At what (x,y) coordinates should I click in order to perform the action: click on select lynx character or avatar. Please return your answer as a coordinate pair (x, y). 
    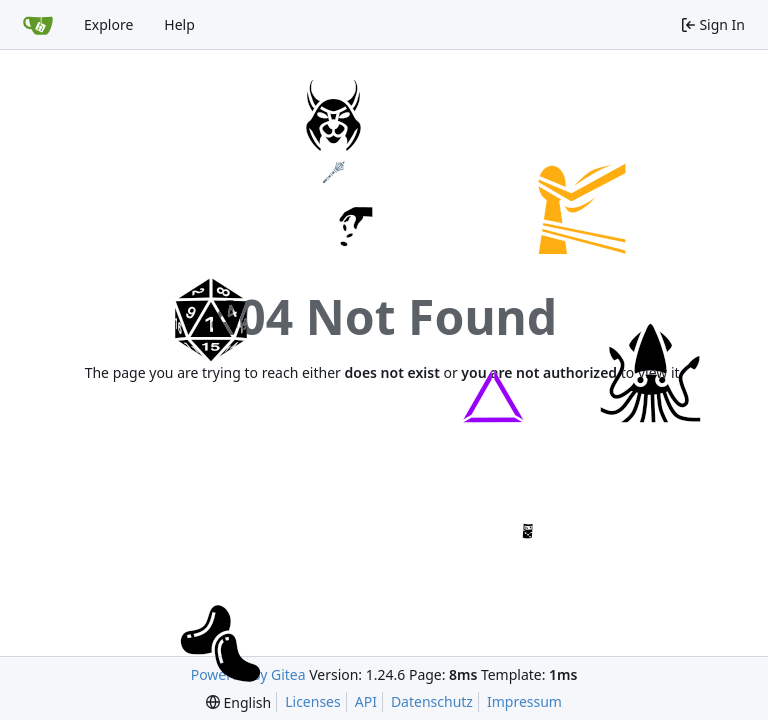
    Looking at the image, I should click on (333, 115).